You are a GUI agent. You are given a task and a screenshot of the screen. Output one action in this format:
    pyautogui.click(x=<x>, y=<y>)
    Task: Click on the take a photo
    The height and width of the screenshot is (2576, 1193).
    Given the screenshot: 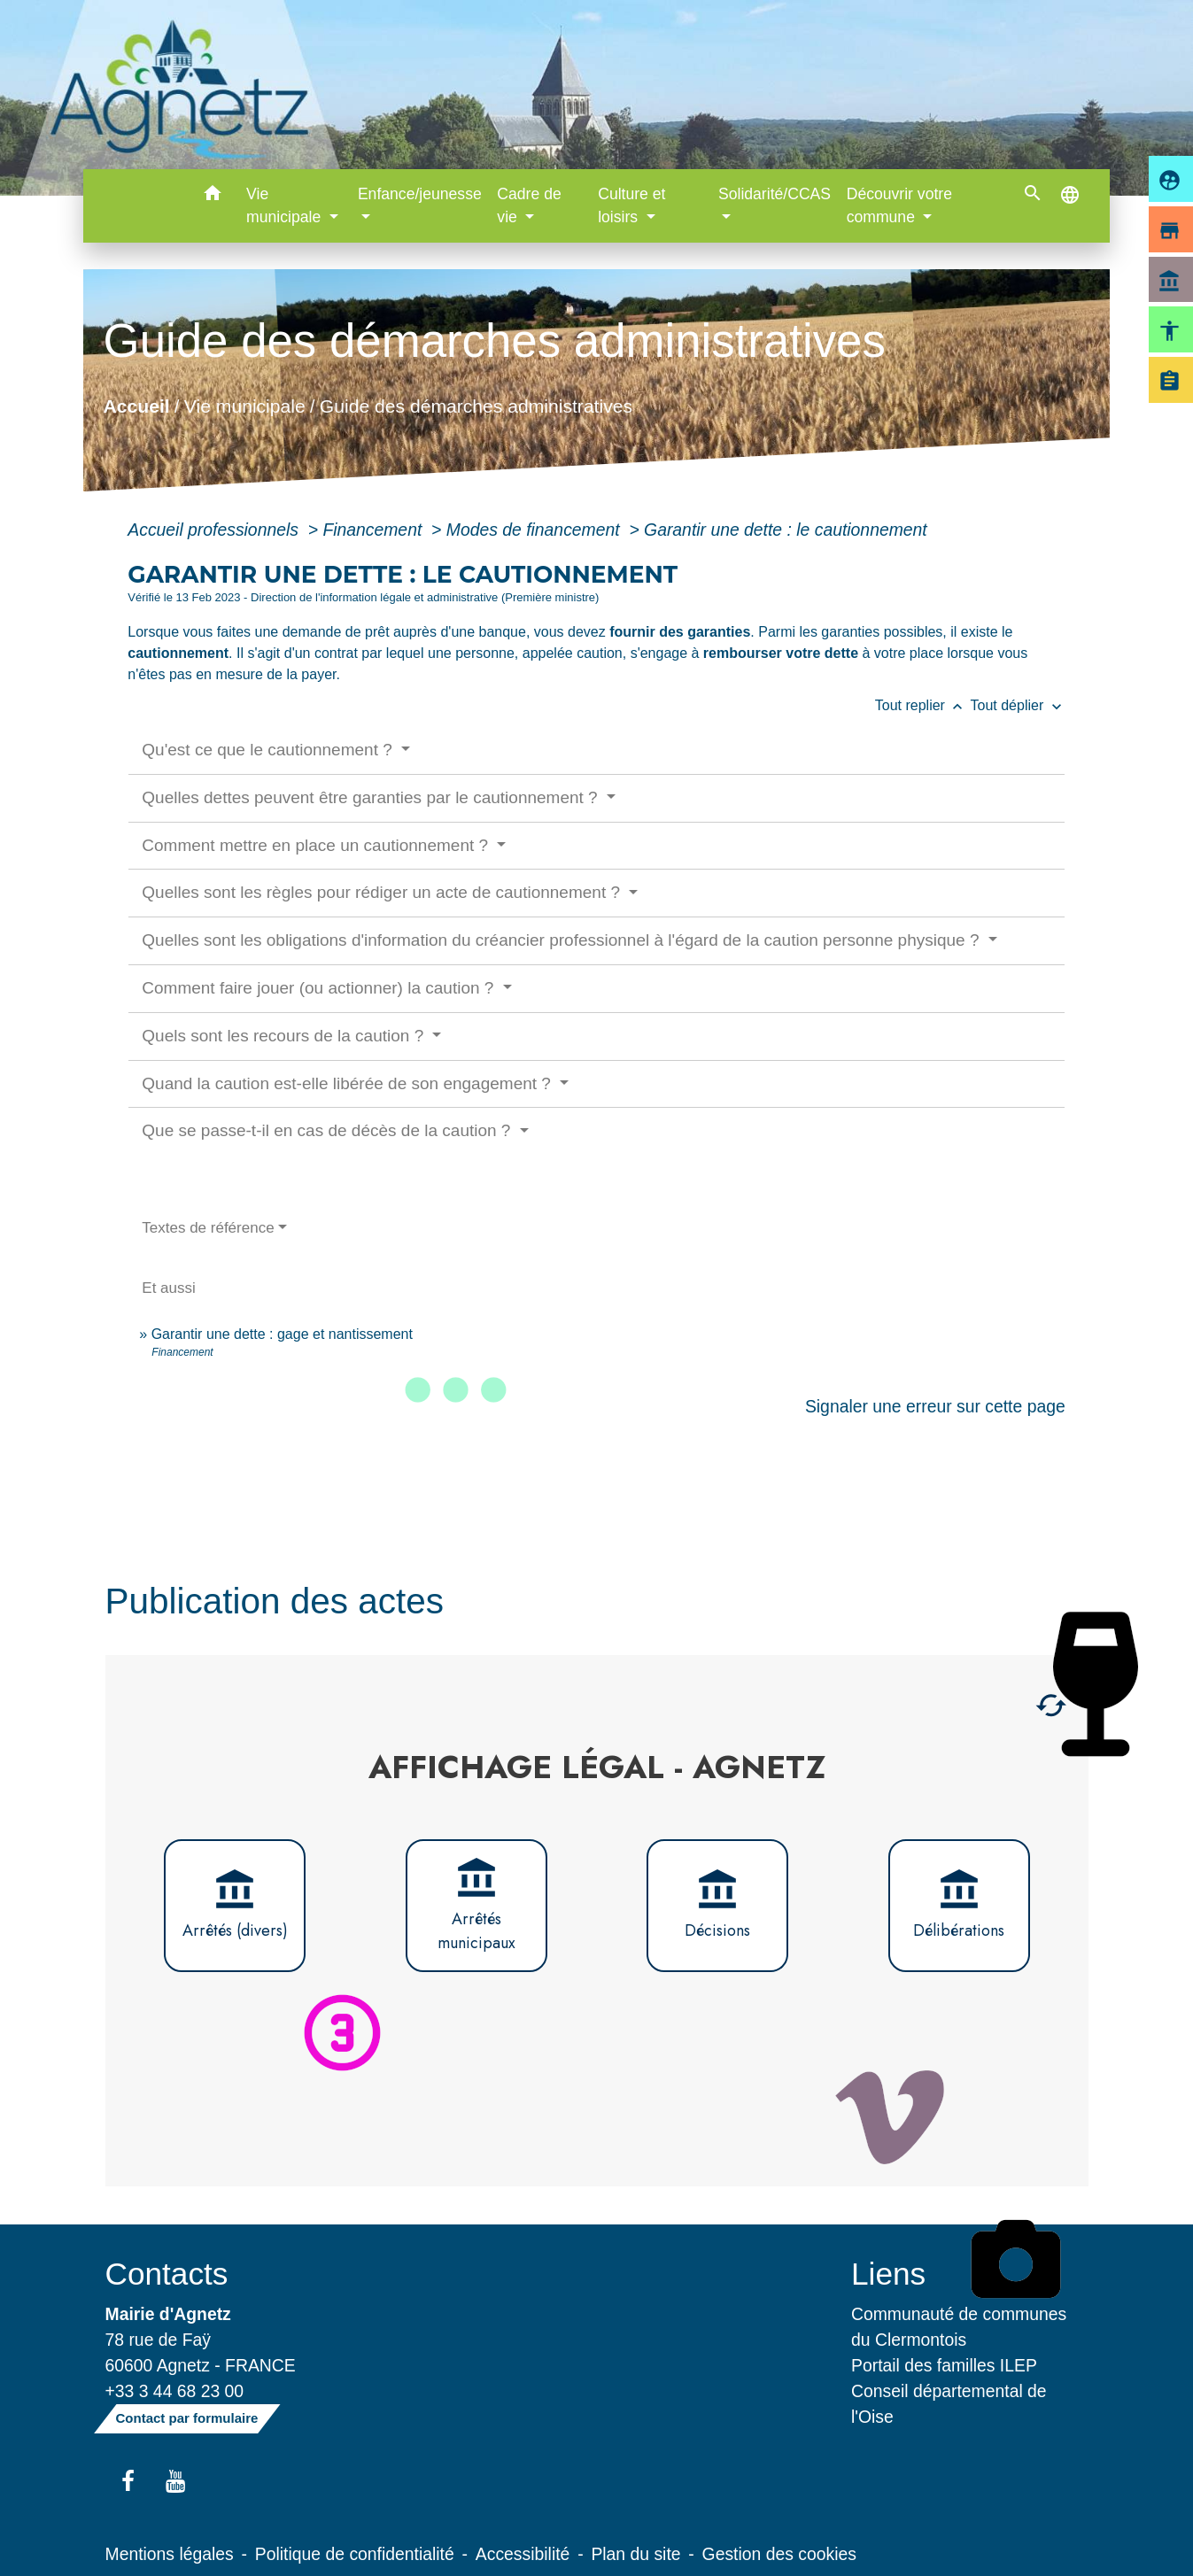 What is the action you would take?
    pyautogui.click(x=1016, y=2259)
    